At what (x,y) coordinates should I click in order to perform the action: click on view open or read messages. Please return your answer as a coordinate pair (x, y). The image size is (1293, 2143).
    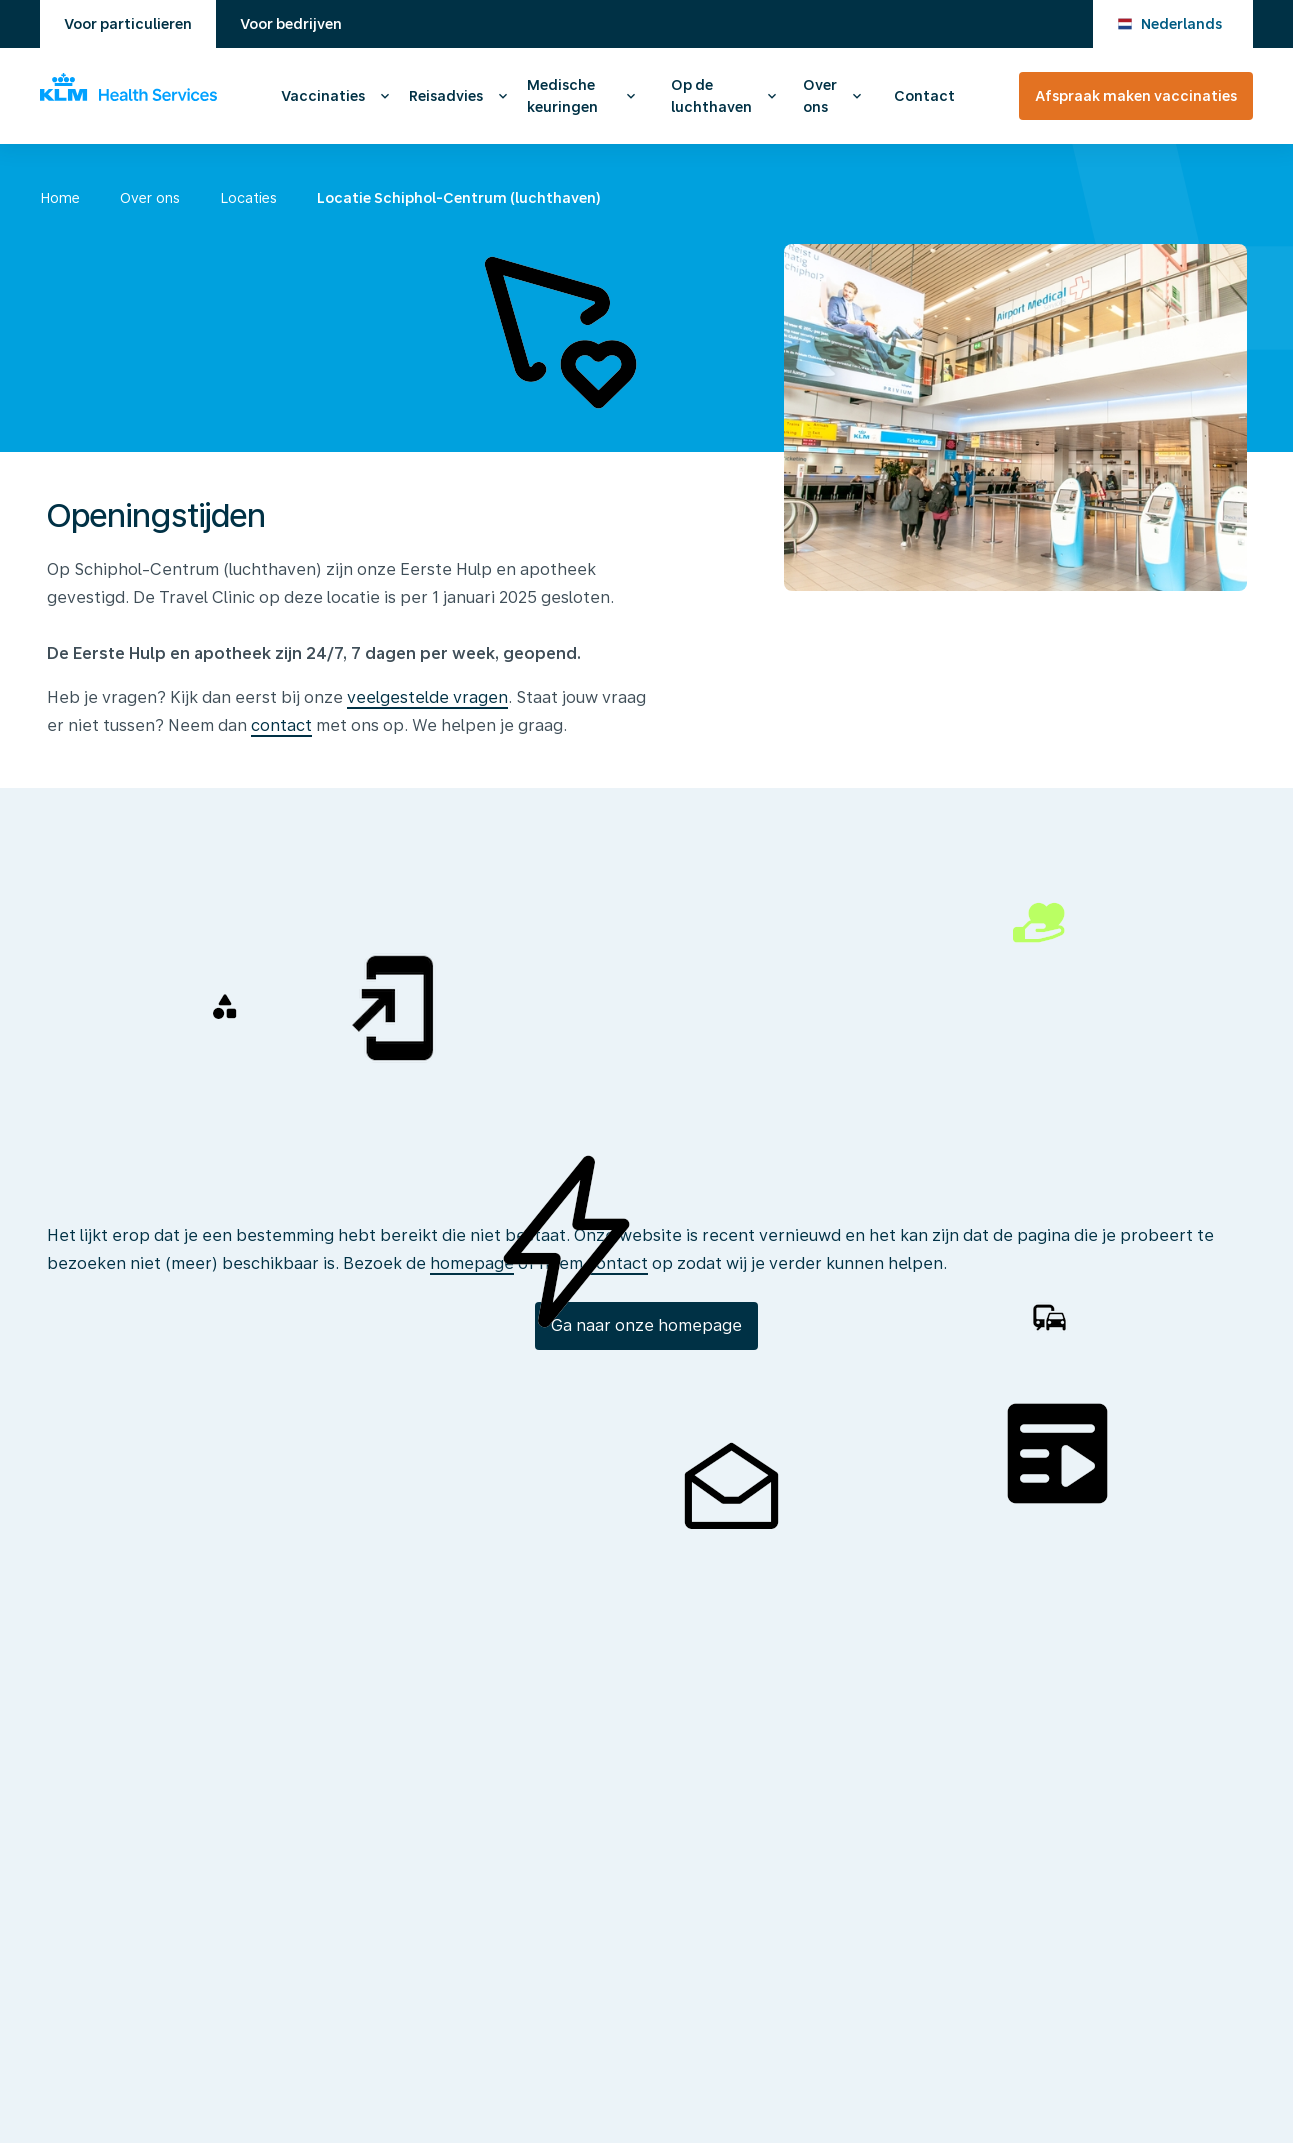
    Looking at the image, I should click on (731, 1489).